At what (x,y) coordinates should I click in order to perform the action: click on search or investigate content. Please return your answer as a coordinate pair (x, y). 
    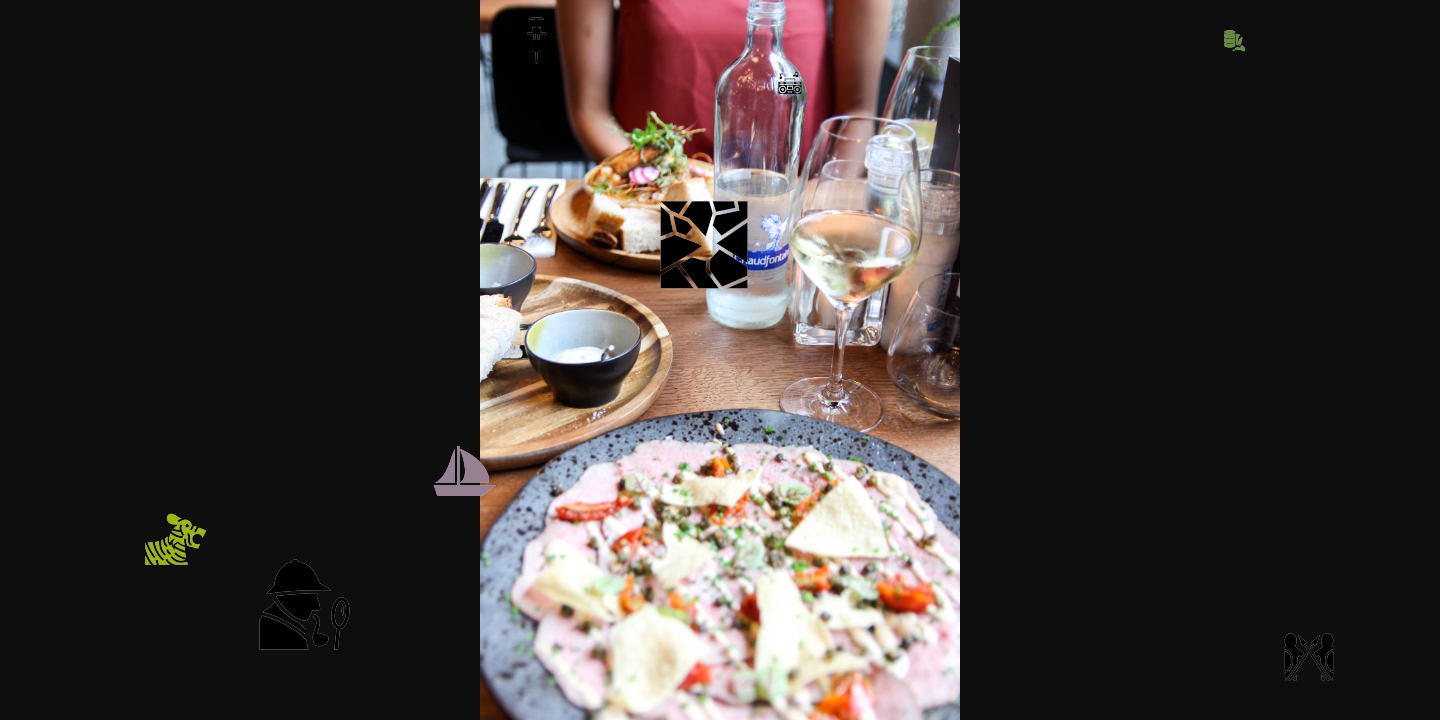
    Looking at the image, I should click on (305, 604).